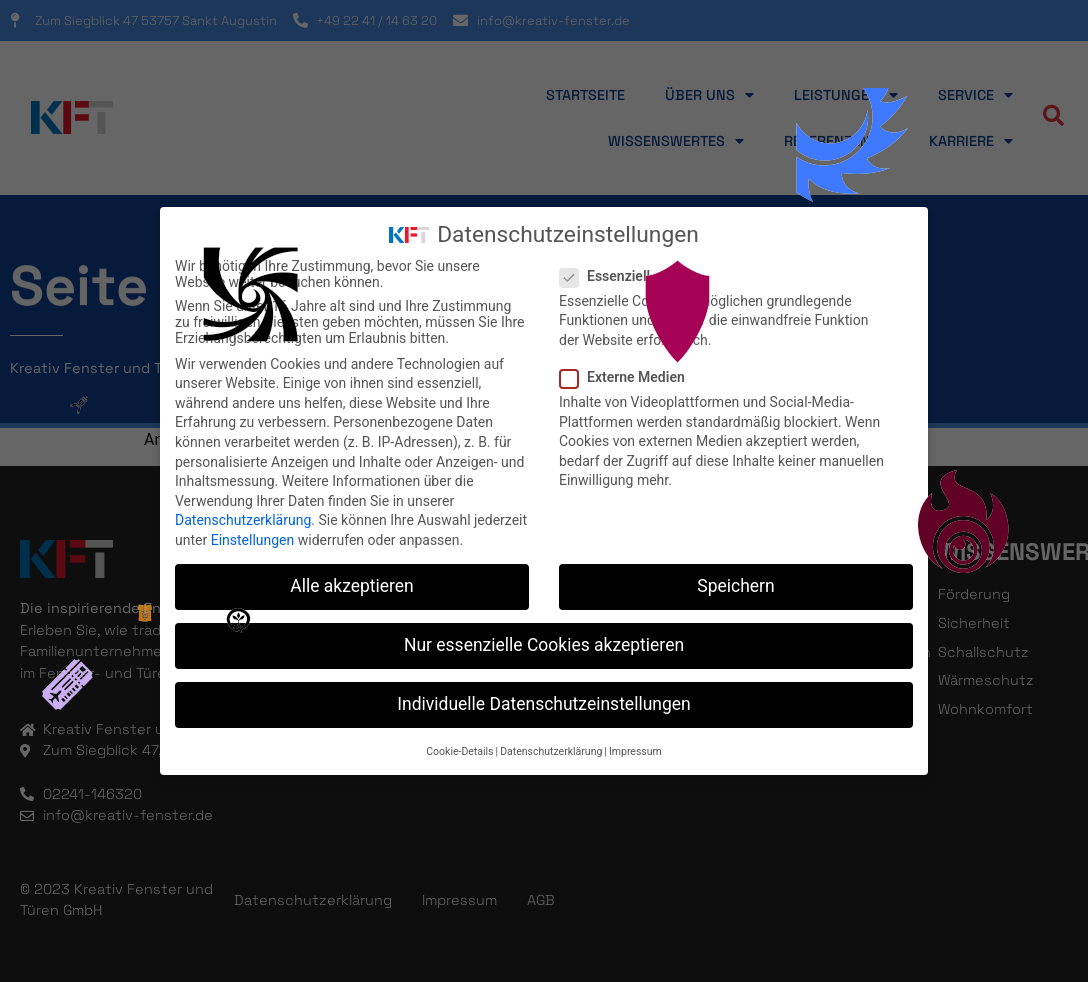 This screenshot has width=1088, height=982. What do you see at coordinates (961, 521) in the screenshot?
I see `activate fire vision or heat detection mode` at bounding box center [961, 521].